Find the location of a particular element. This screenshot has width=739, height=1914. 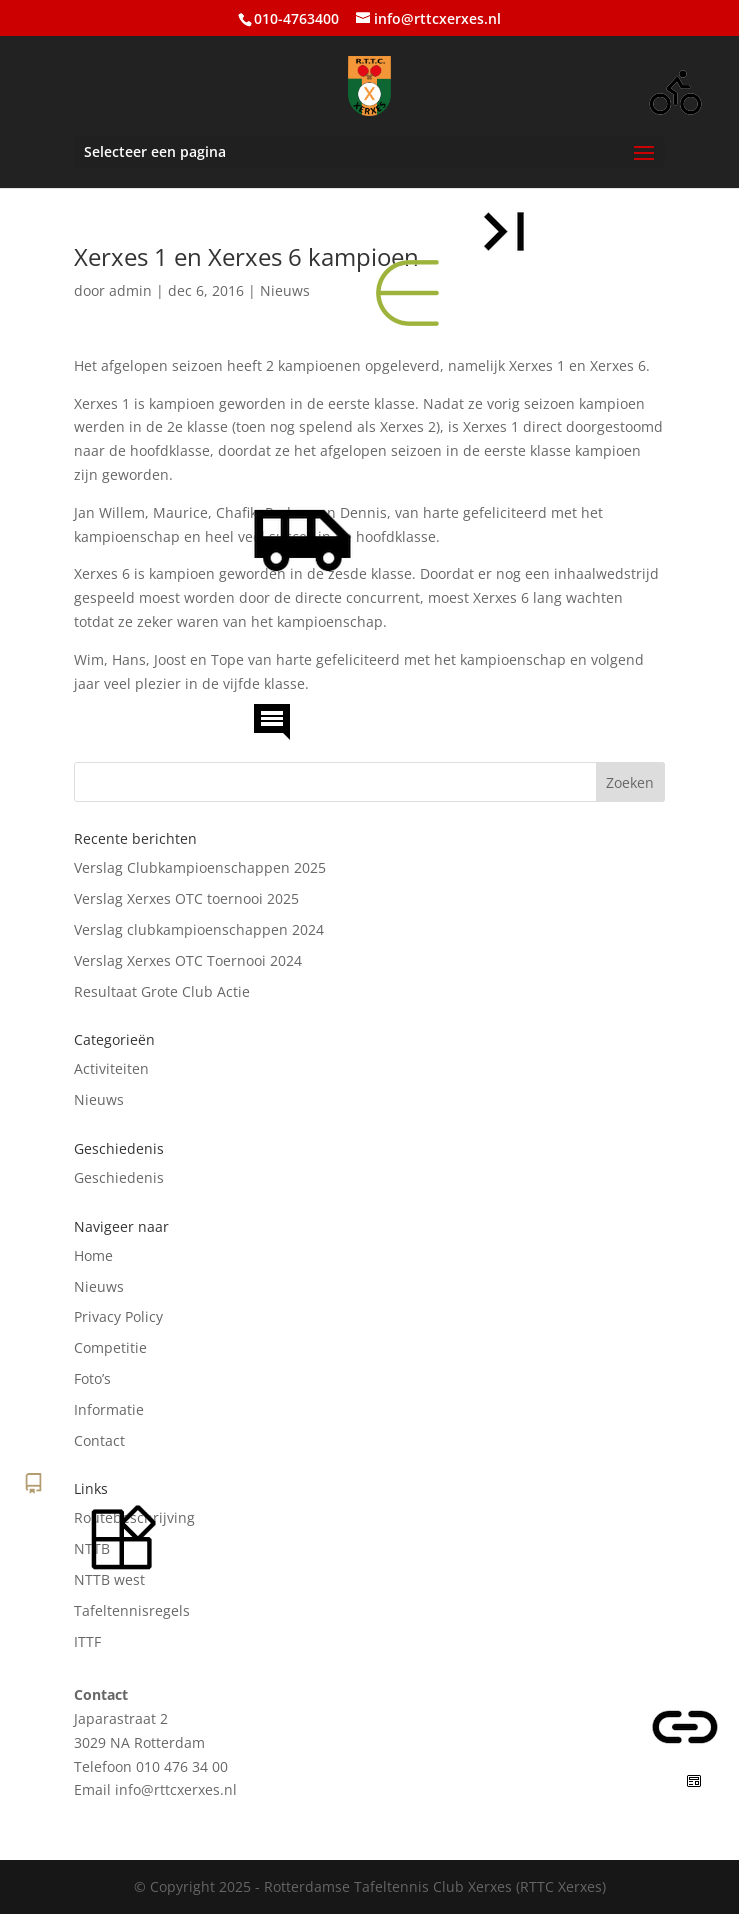

go to the last page is located at coordinates (504, 231).